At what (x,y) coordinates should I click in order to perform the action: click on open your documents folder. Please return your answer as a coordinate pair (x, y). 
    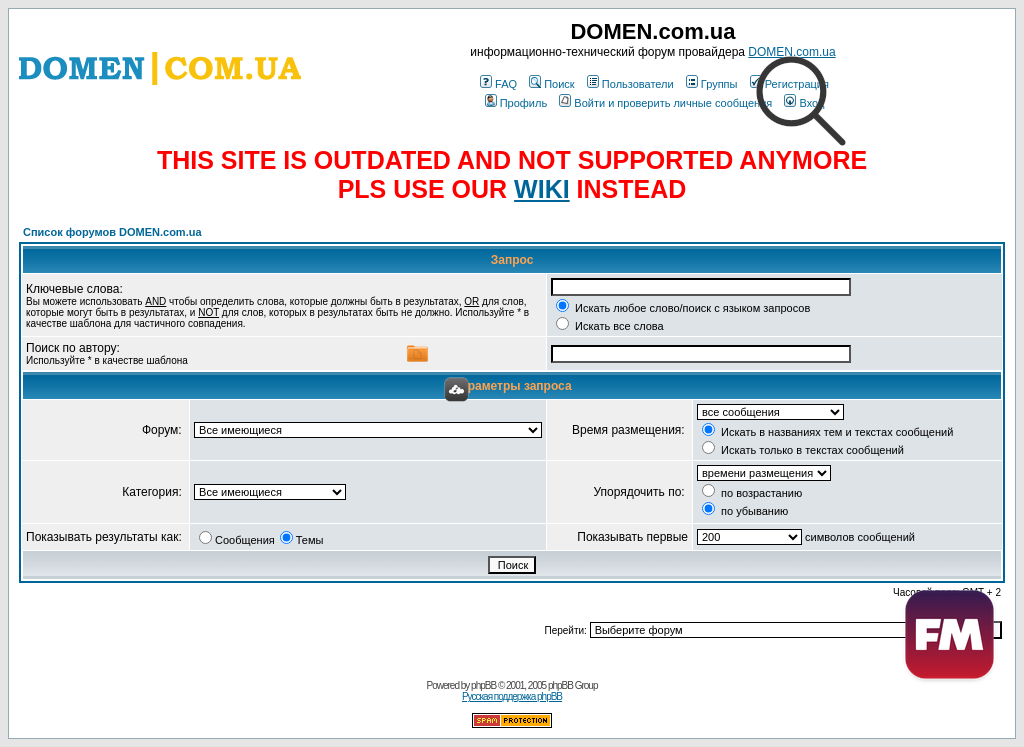
    Looking at the image, I should click on (417, 353).